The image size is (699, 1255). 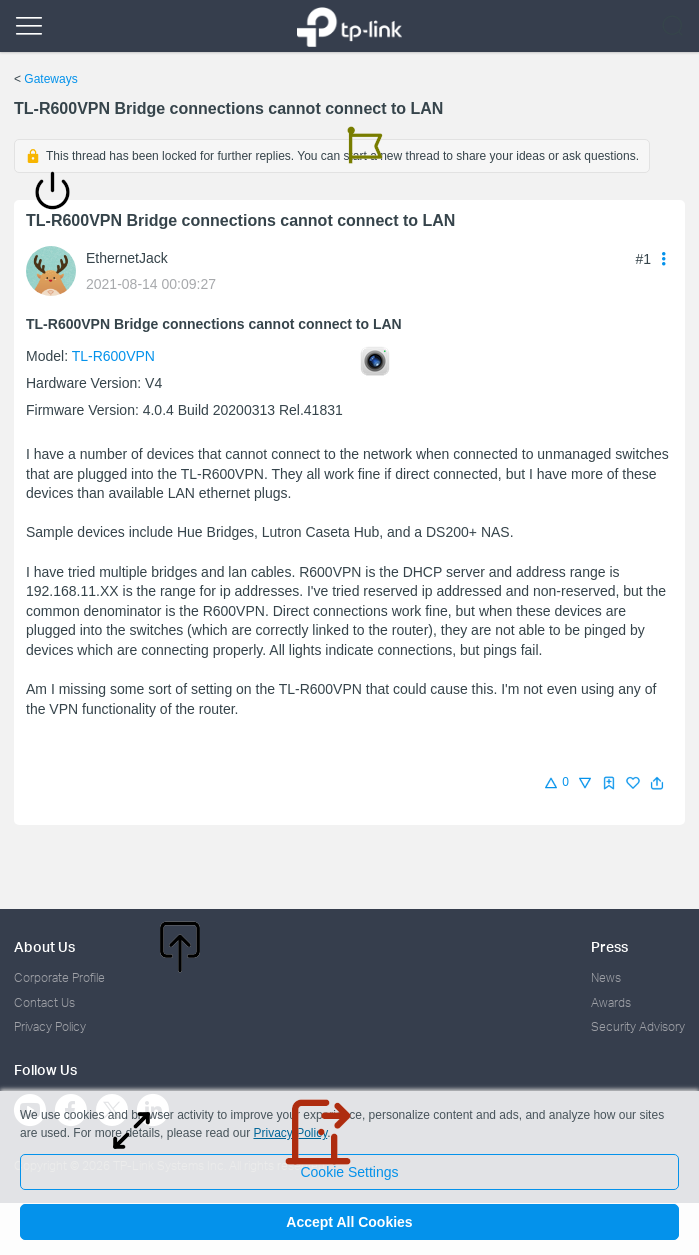 What do you see at coordinates (52, 190) in the screenshot?
I see `turn device on or off` at bounding box center [52, 190].